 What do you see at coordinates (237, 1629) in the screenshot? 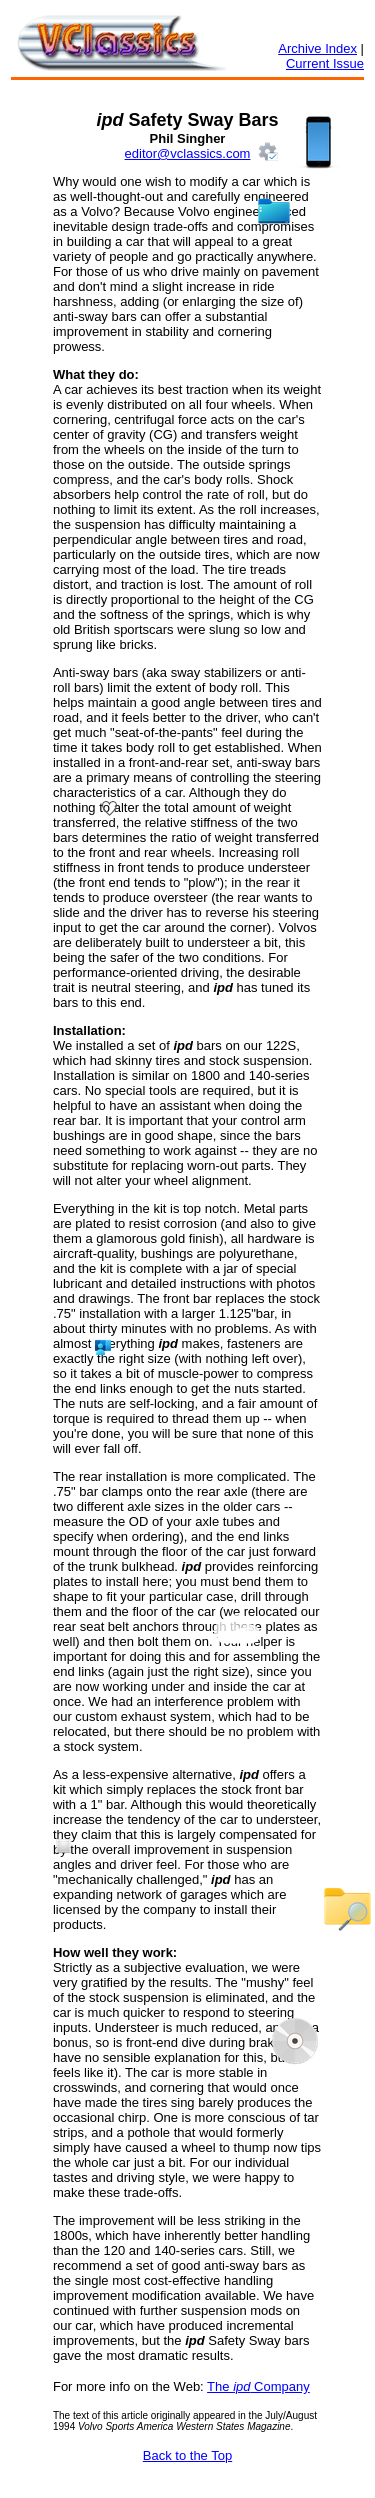
I see `indicates onedrive storage quota status` at bounding box center [237, 1629].